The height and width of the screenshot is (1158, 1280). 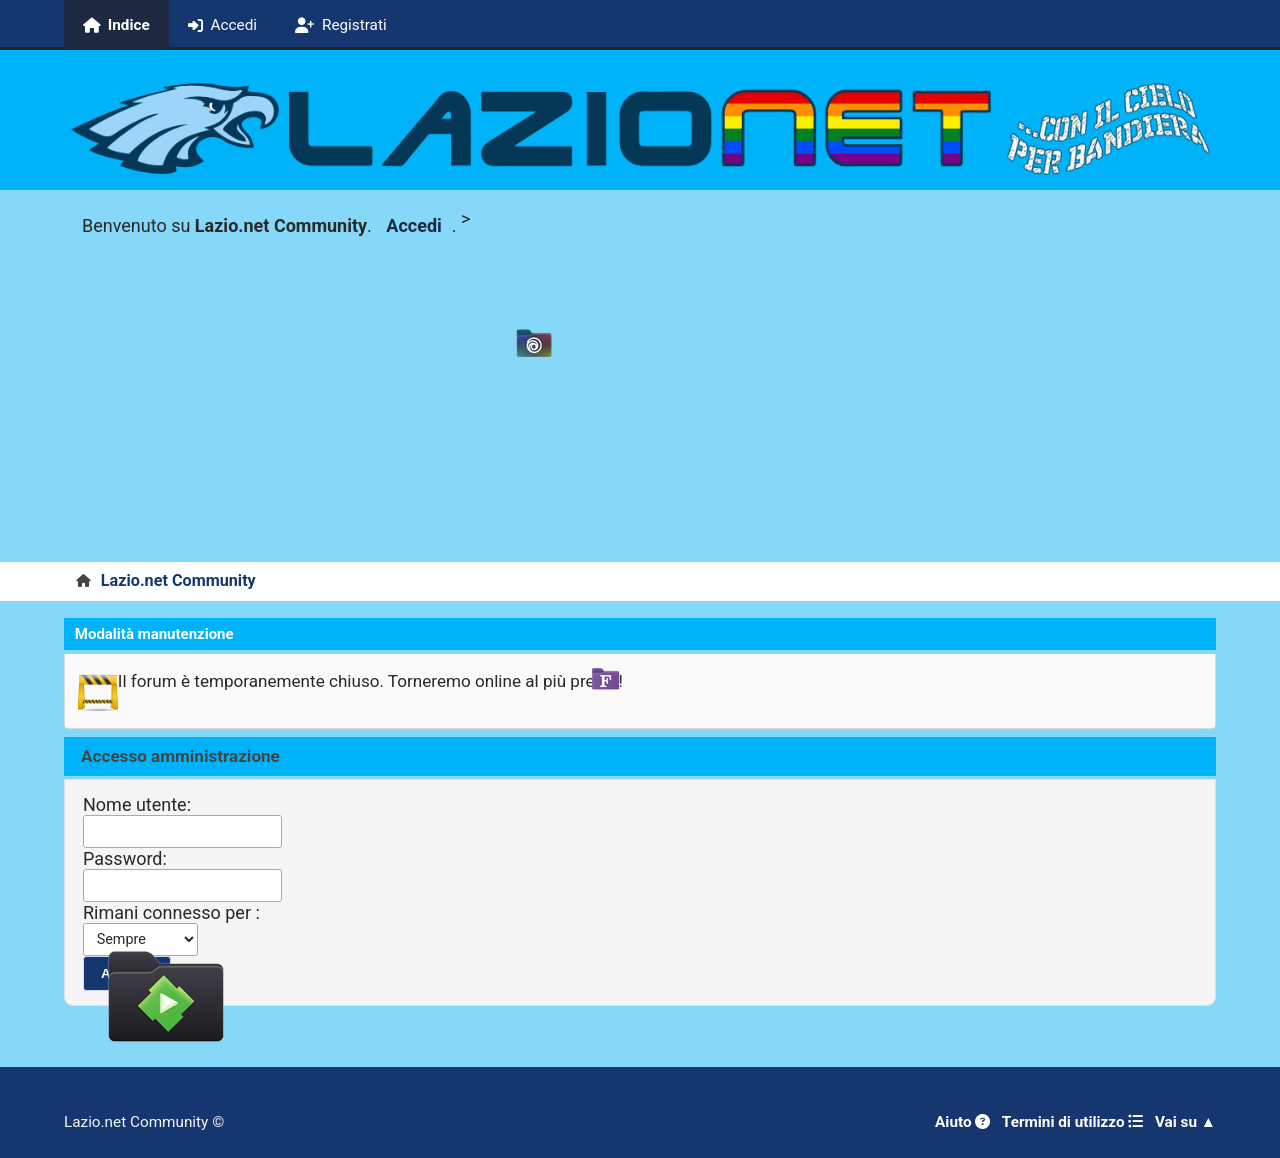 I want to click on folder containing fortran source code files, so click(x=605, y=679).